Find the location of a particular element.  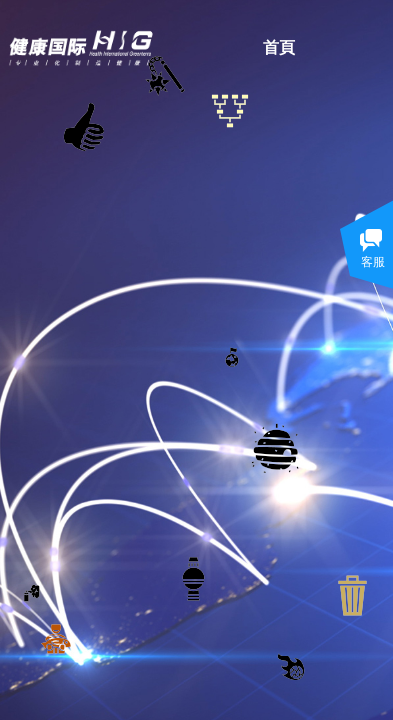

select flail weapon in game inventory is located at coordinates (165, 76).